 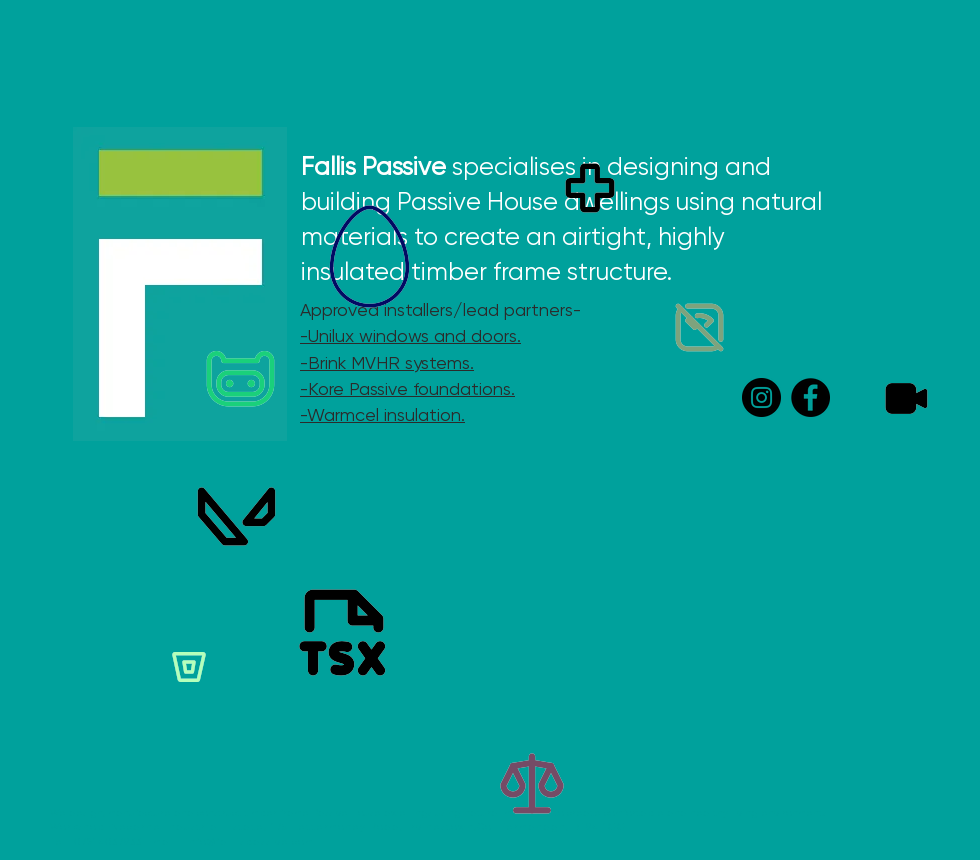 I want to click on launch Valorant game, so click(x=236, y=514).